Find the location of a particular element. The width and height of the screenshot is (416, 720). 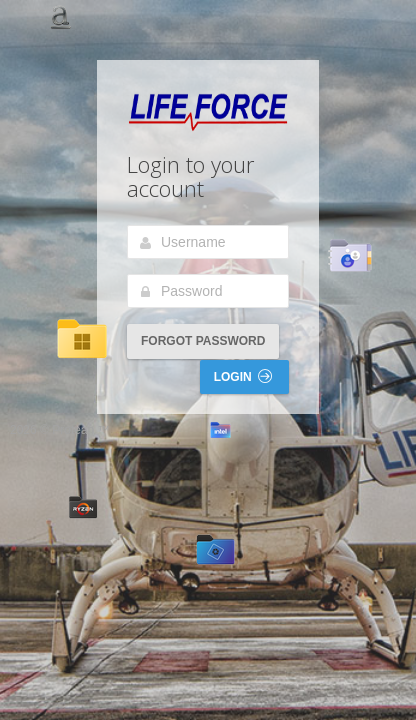

folder containing adobe photoshop elements files is located at coordinates (215, 550).